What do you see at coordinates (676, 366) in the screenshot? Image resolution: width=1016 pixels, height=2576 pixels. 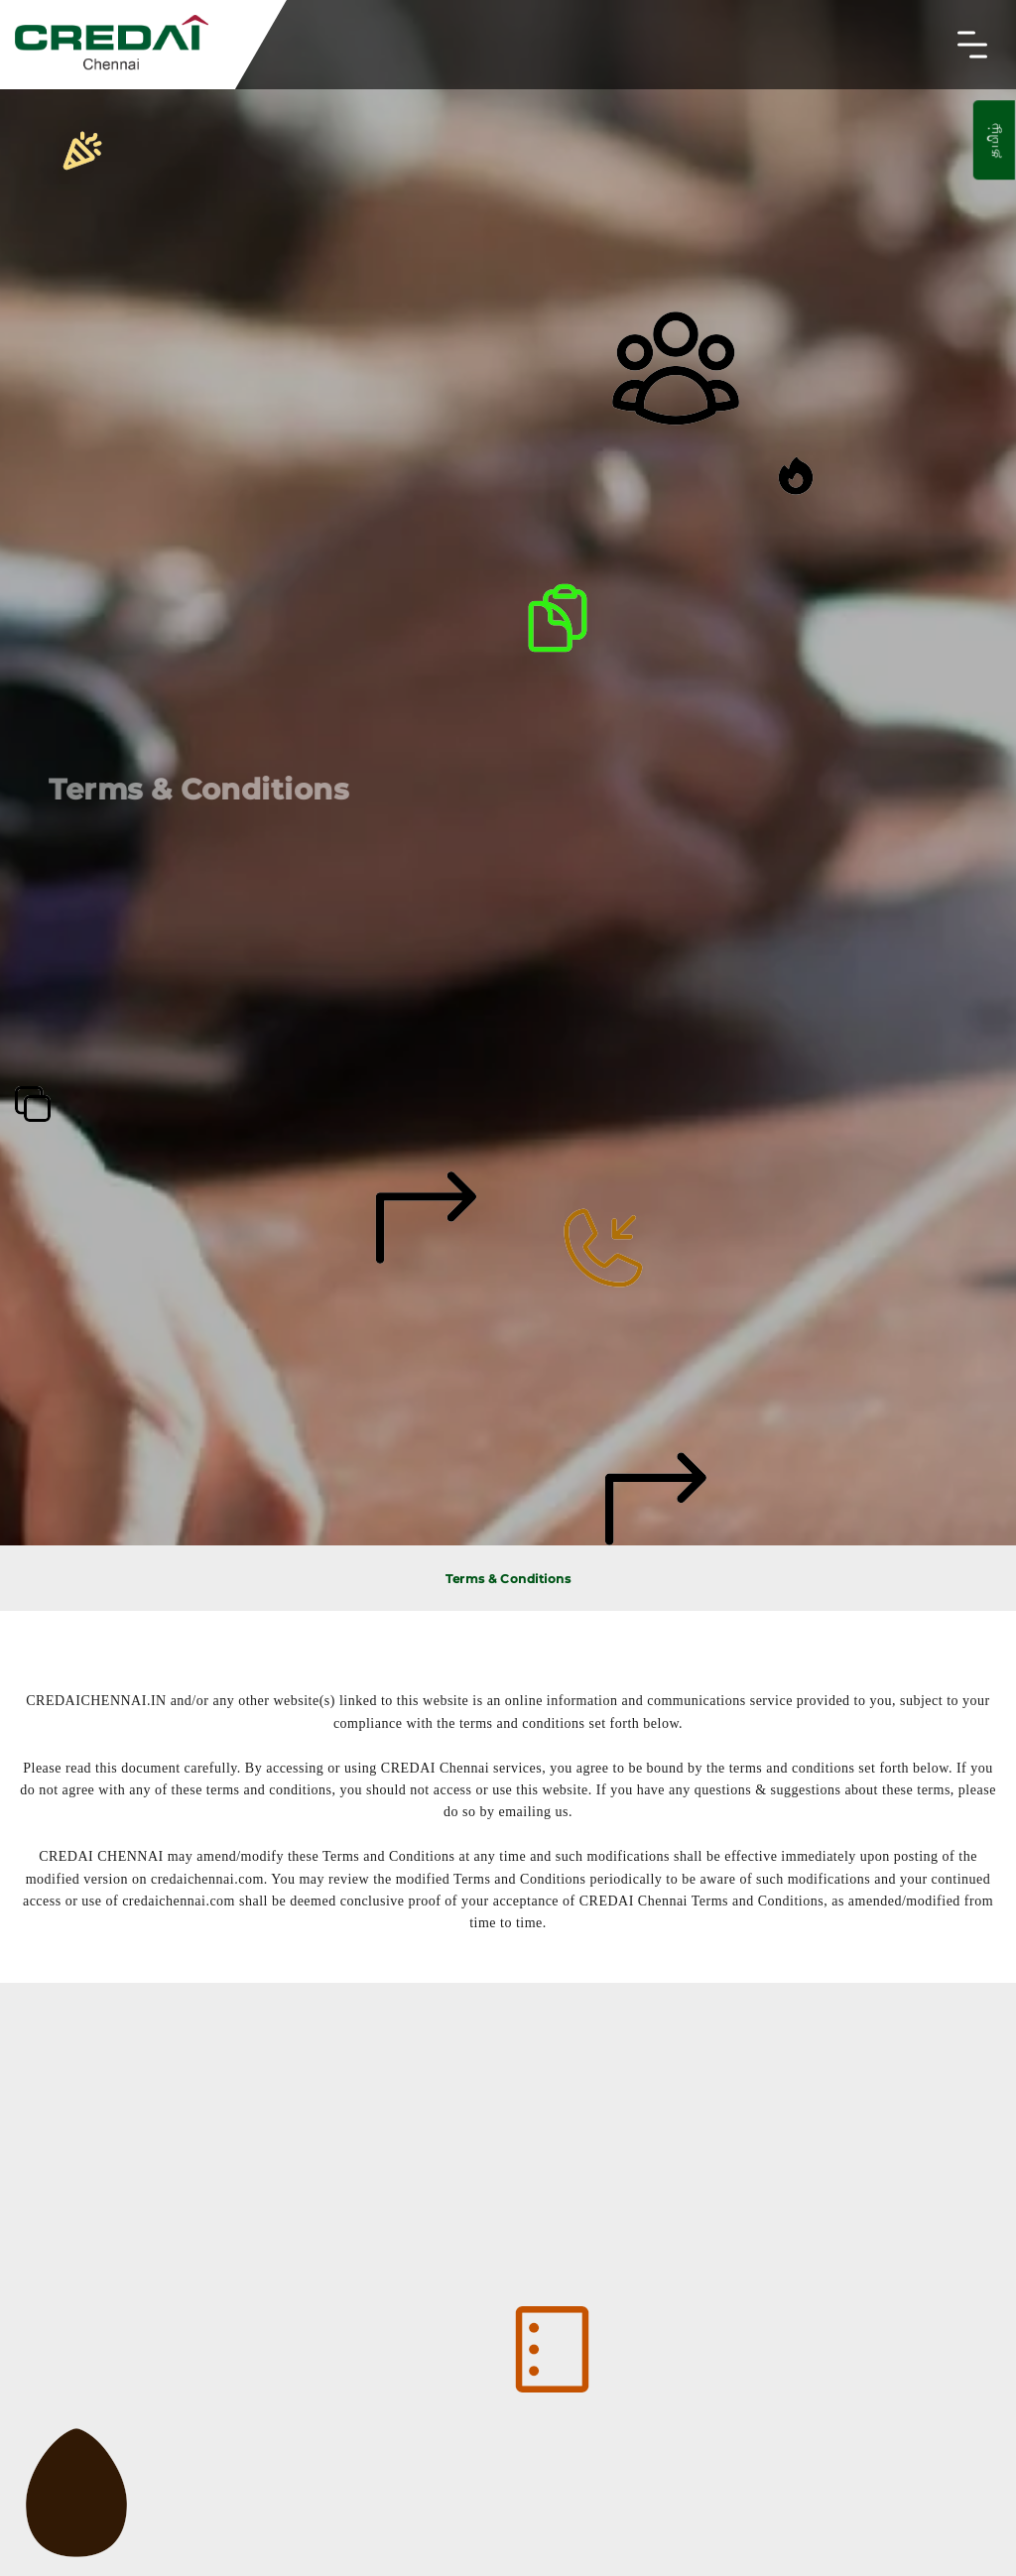 I see `view all team members` at bounding box center [676, 366].